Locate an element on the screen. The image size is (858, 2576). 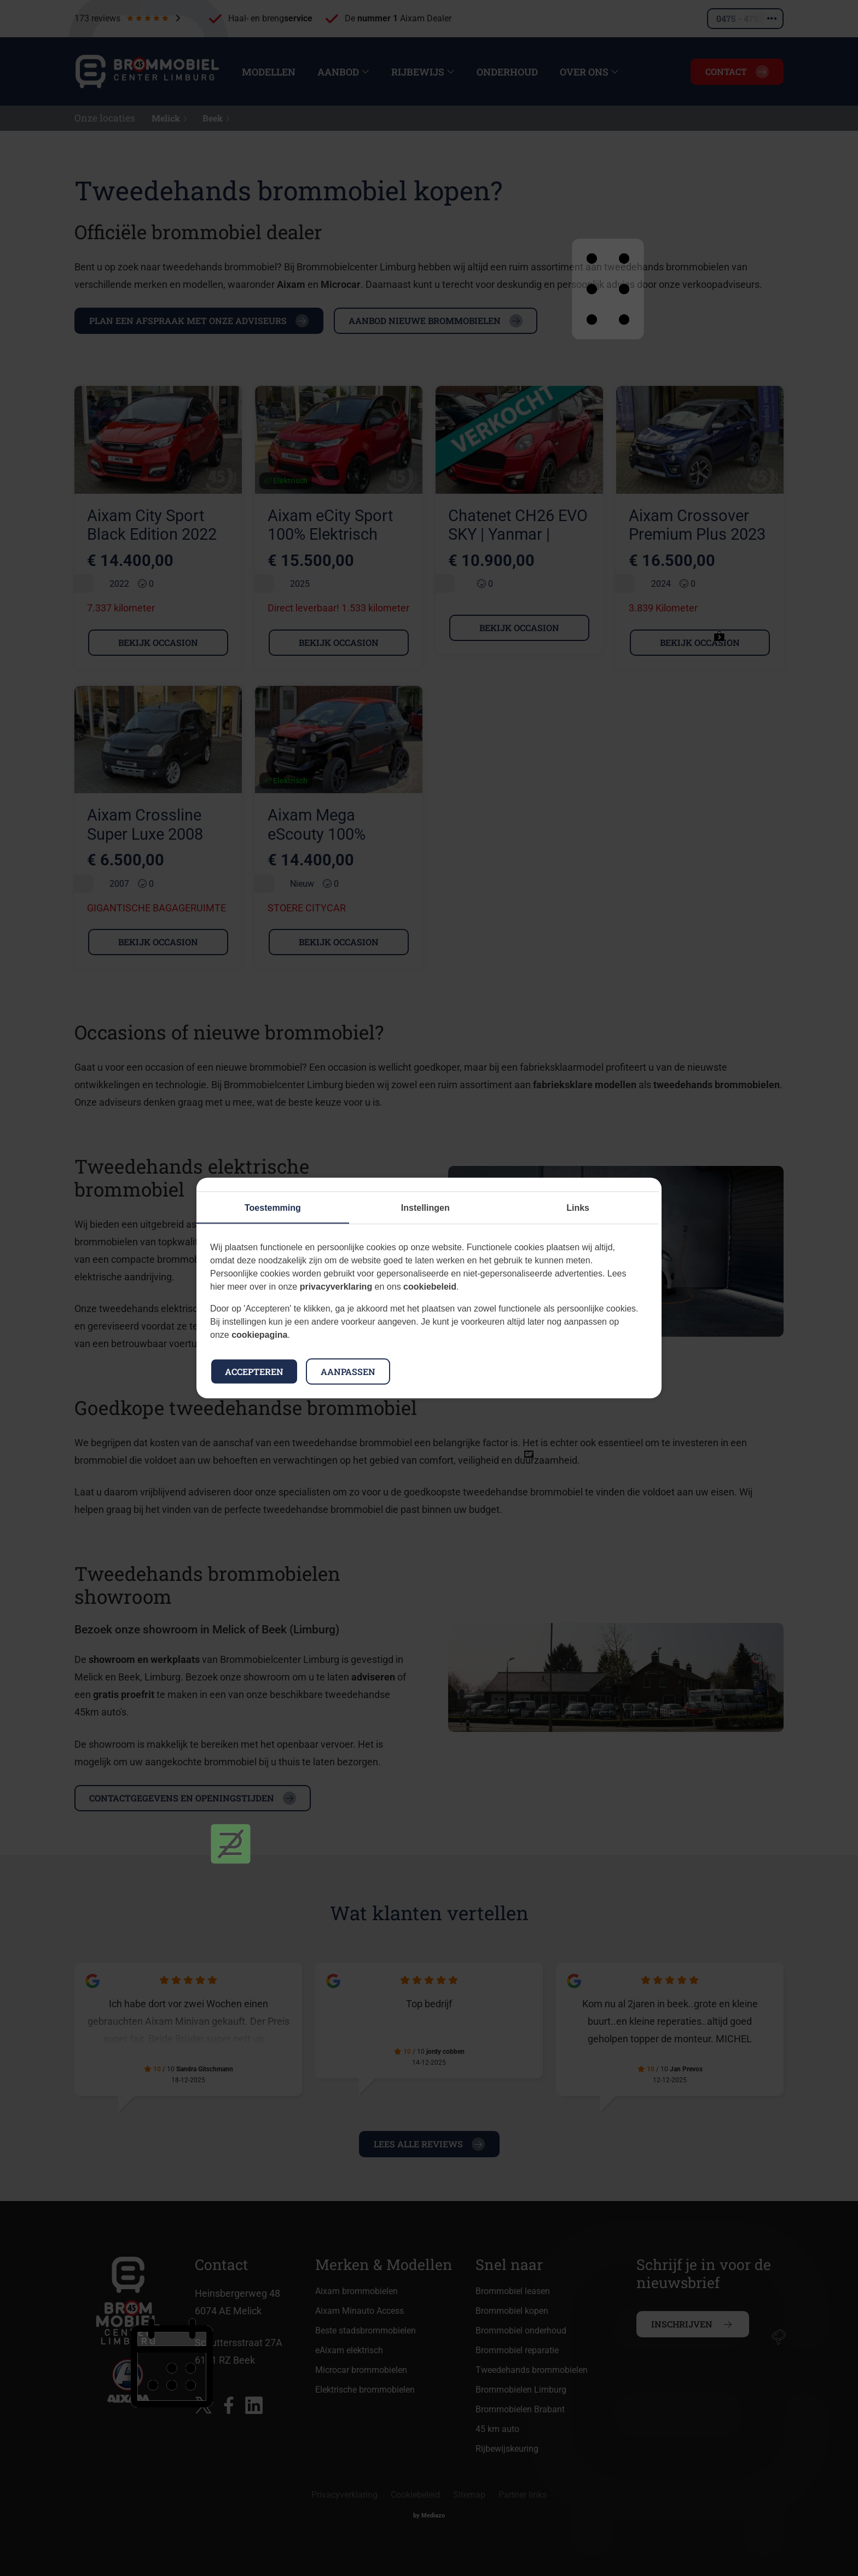
indicates set is not a superset of another set is located at coordinates (230, 1844).